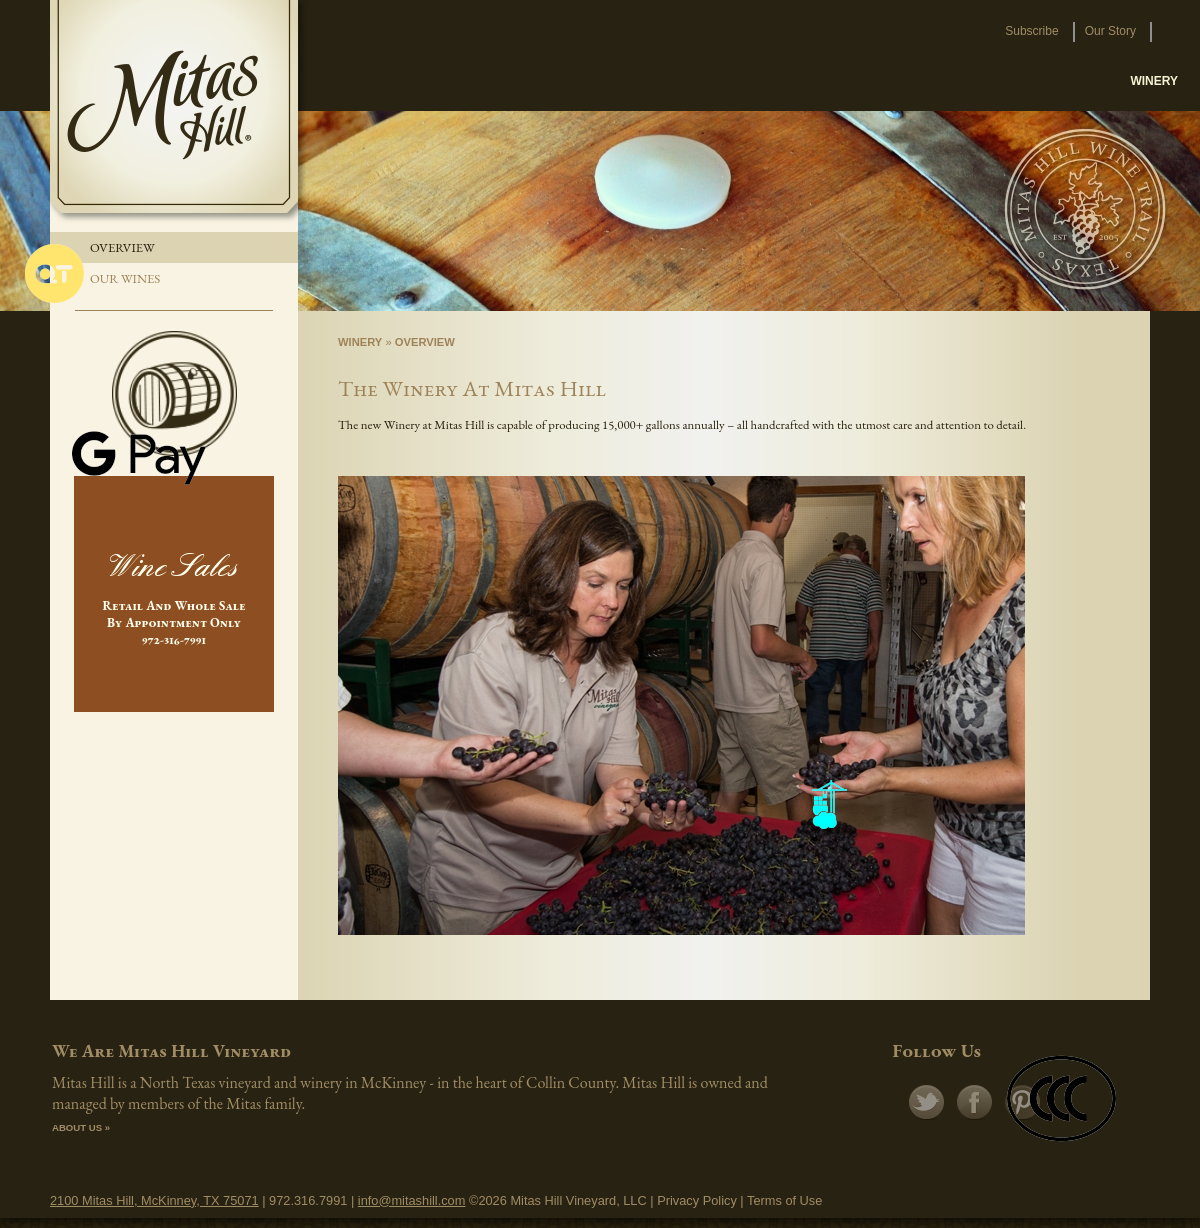 The height and width of the screenshot is (1228, 1200). What do you see at coordinates (54, 273) in the screenshot?
I see `quicktype app or service logo` at bounding box center [54, 273].